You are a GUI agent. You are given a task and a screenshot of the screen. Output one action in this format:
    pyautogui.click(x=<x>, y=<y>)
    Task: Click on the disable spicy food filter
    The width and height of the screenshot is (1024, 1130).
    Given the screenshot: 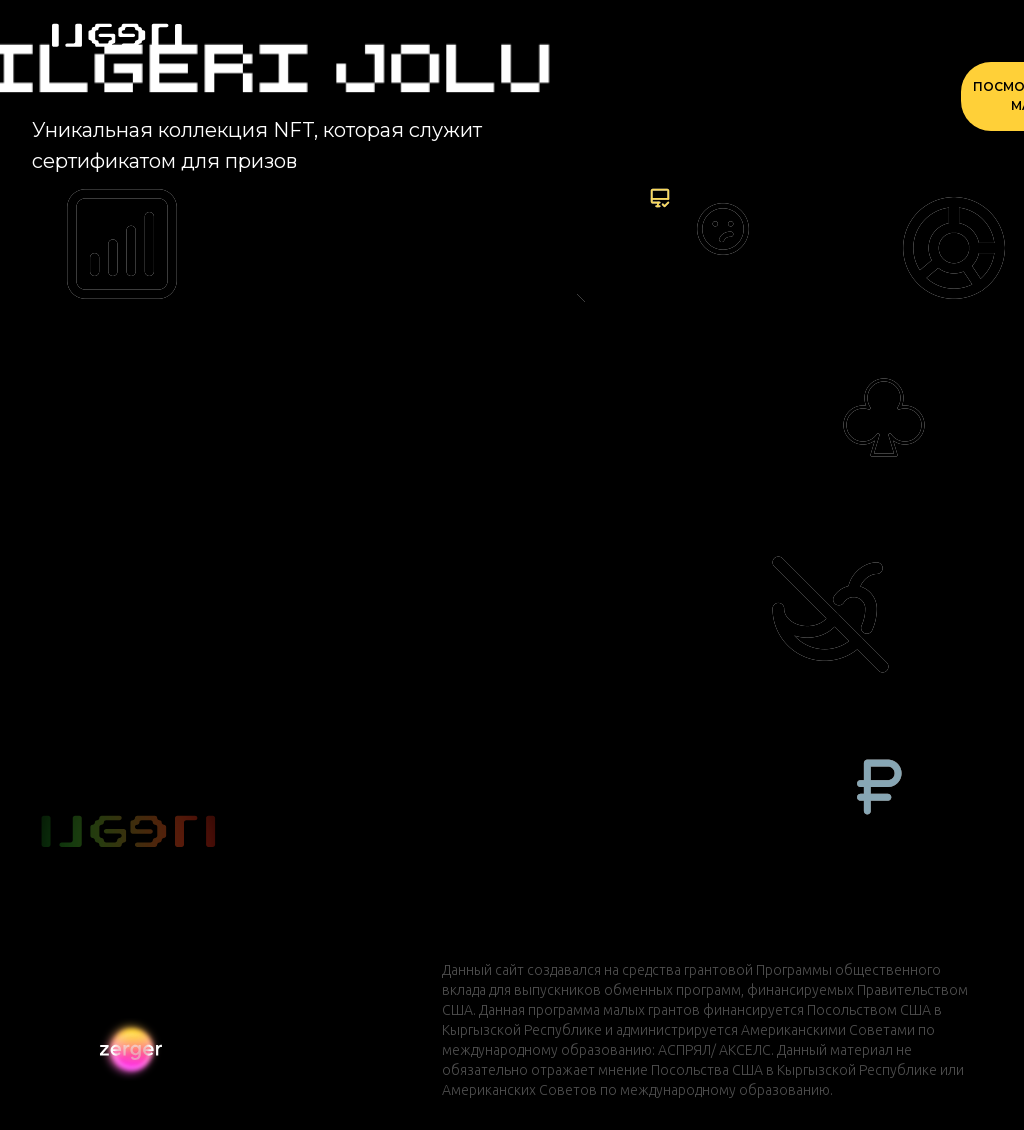 What is the action you would take?
    pyautogui.click(x=830, y=614)
    